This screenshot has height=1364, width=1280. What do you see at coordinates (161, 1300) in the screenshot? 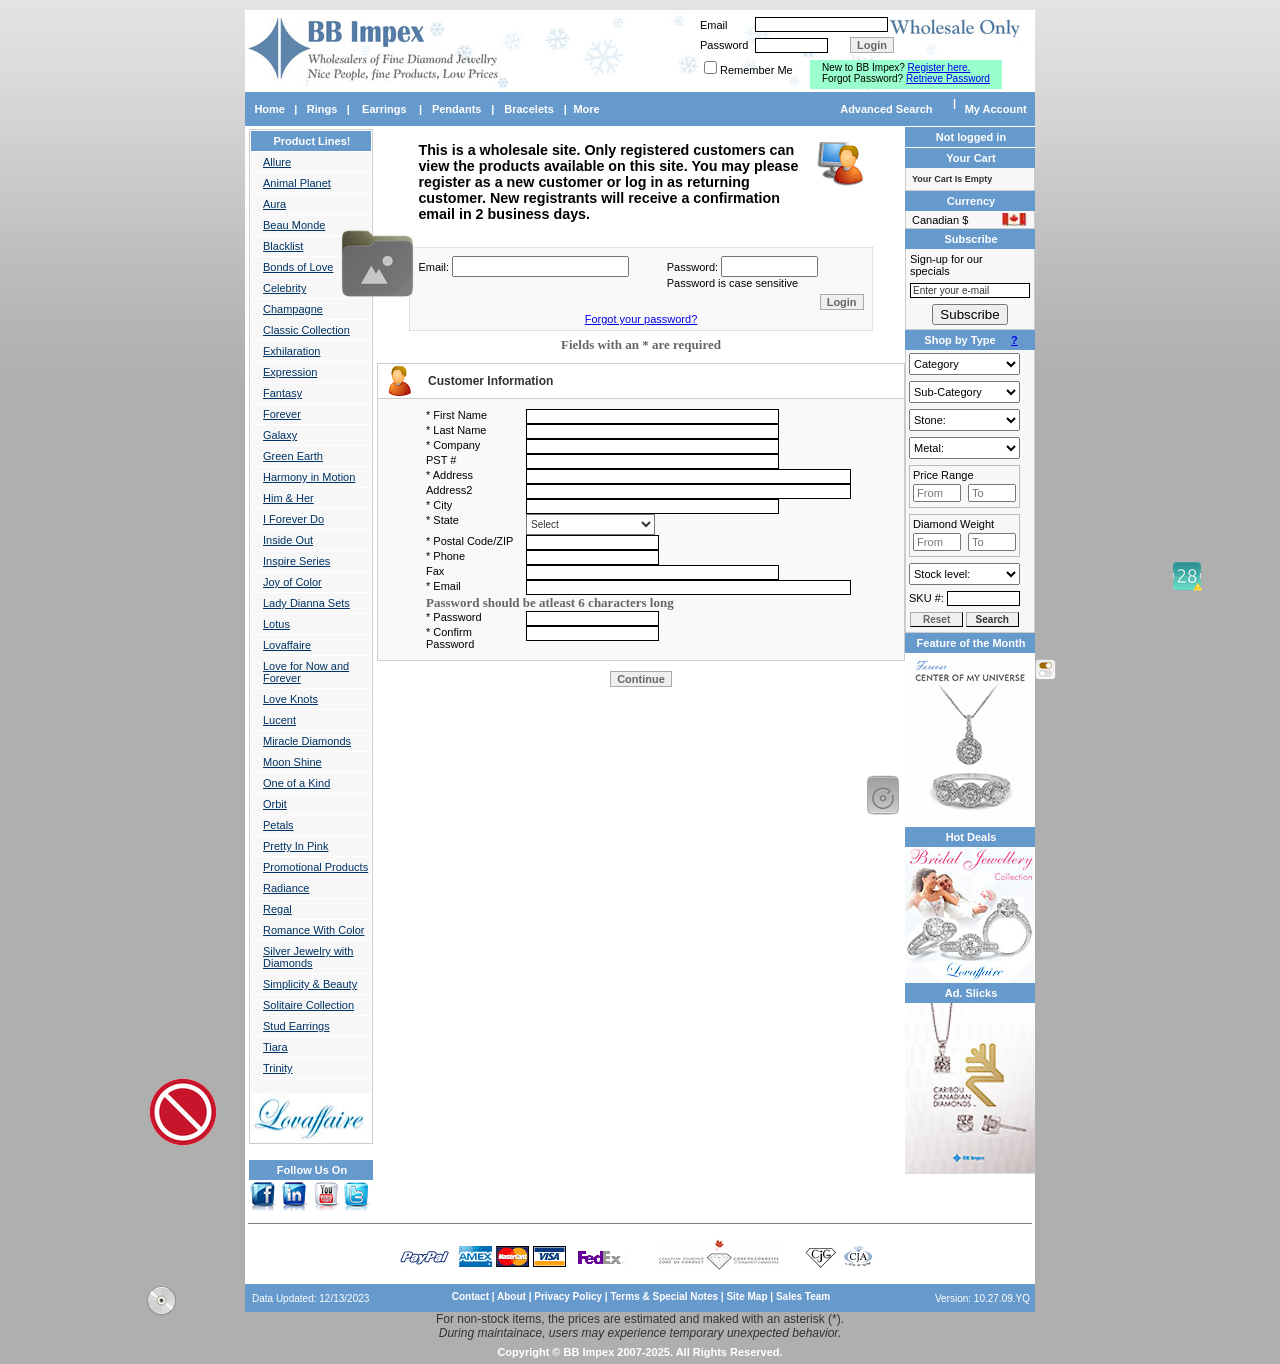
I see `recordable CD media device` at bounding box center [161, 1300].